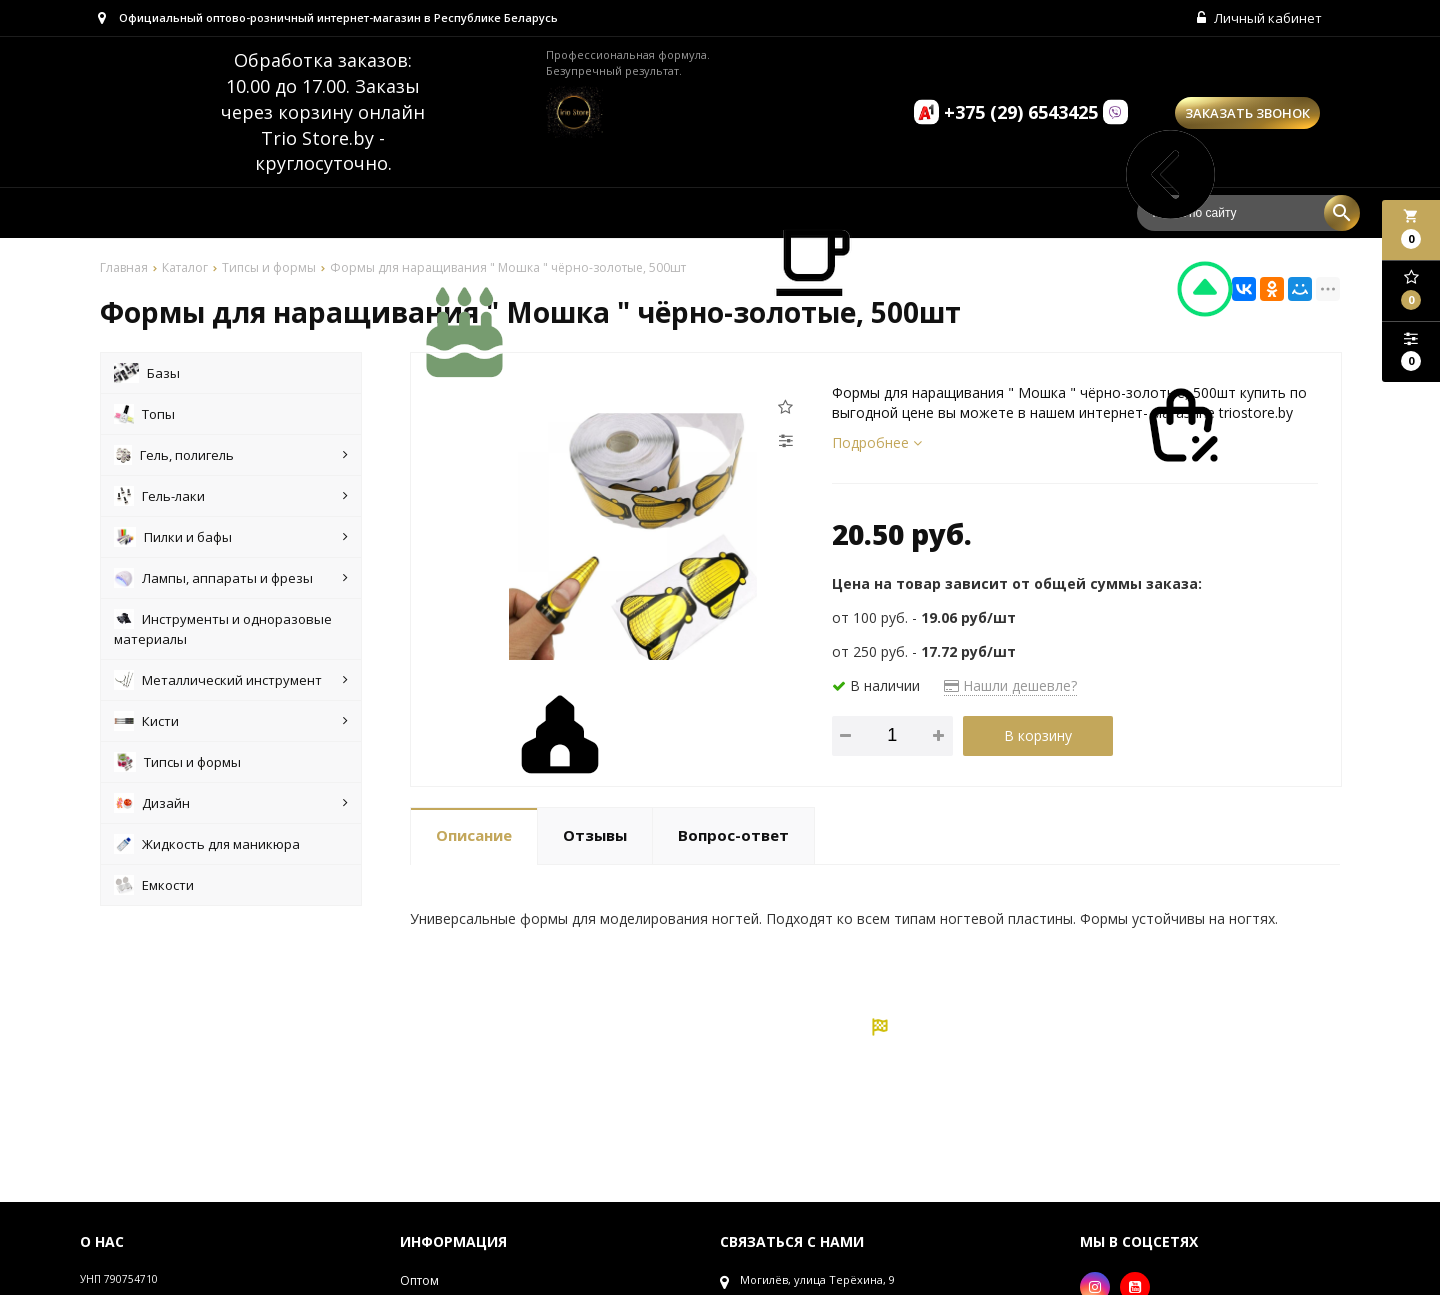 This screenshot has width=1440, height=1295. What do you see at coordinates (1205, 289) in the screenshot?
I see `scroll to top of page` at bounding box center [1205, 289].